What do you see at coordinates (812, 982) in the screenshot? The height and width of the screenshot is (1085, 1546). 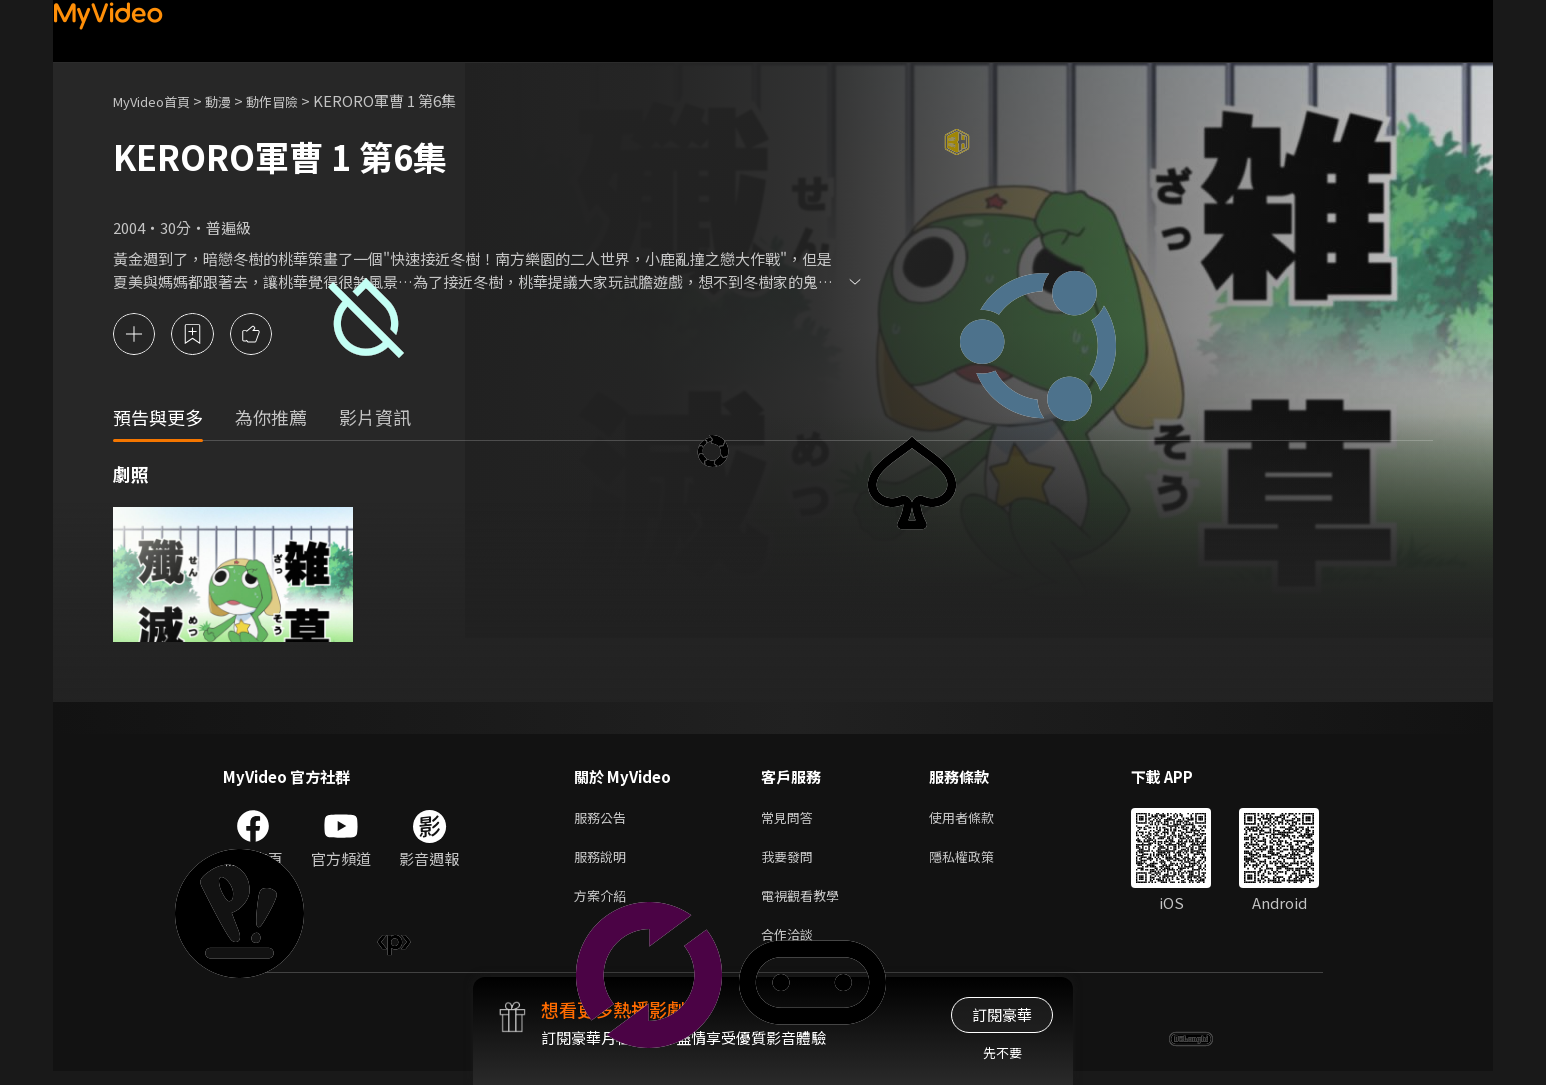 I see `micro:bit brand logo` at bounding box center [812, 982].